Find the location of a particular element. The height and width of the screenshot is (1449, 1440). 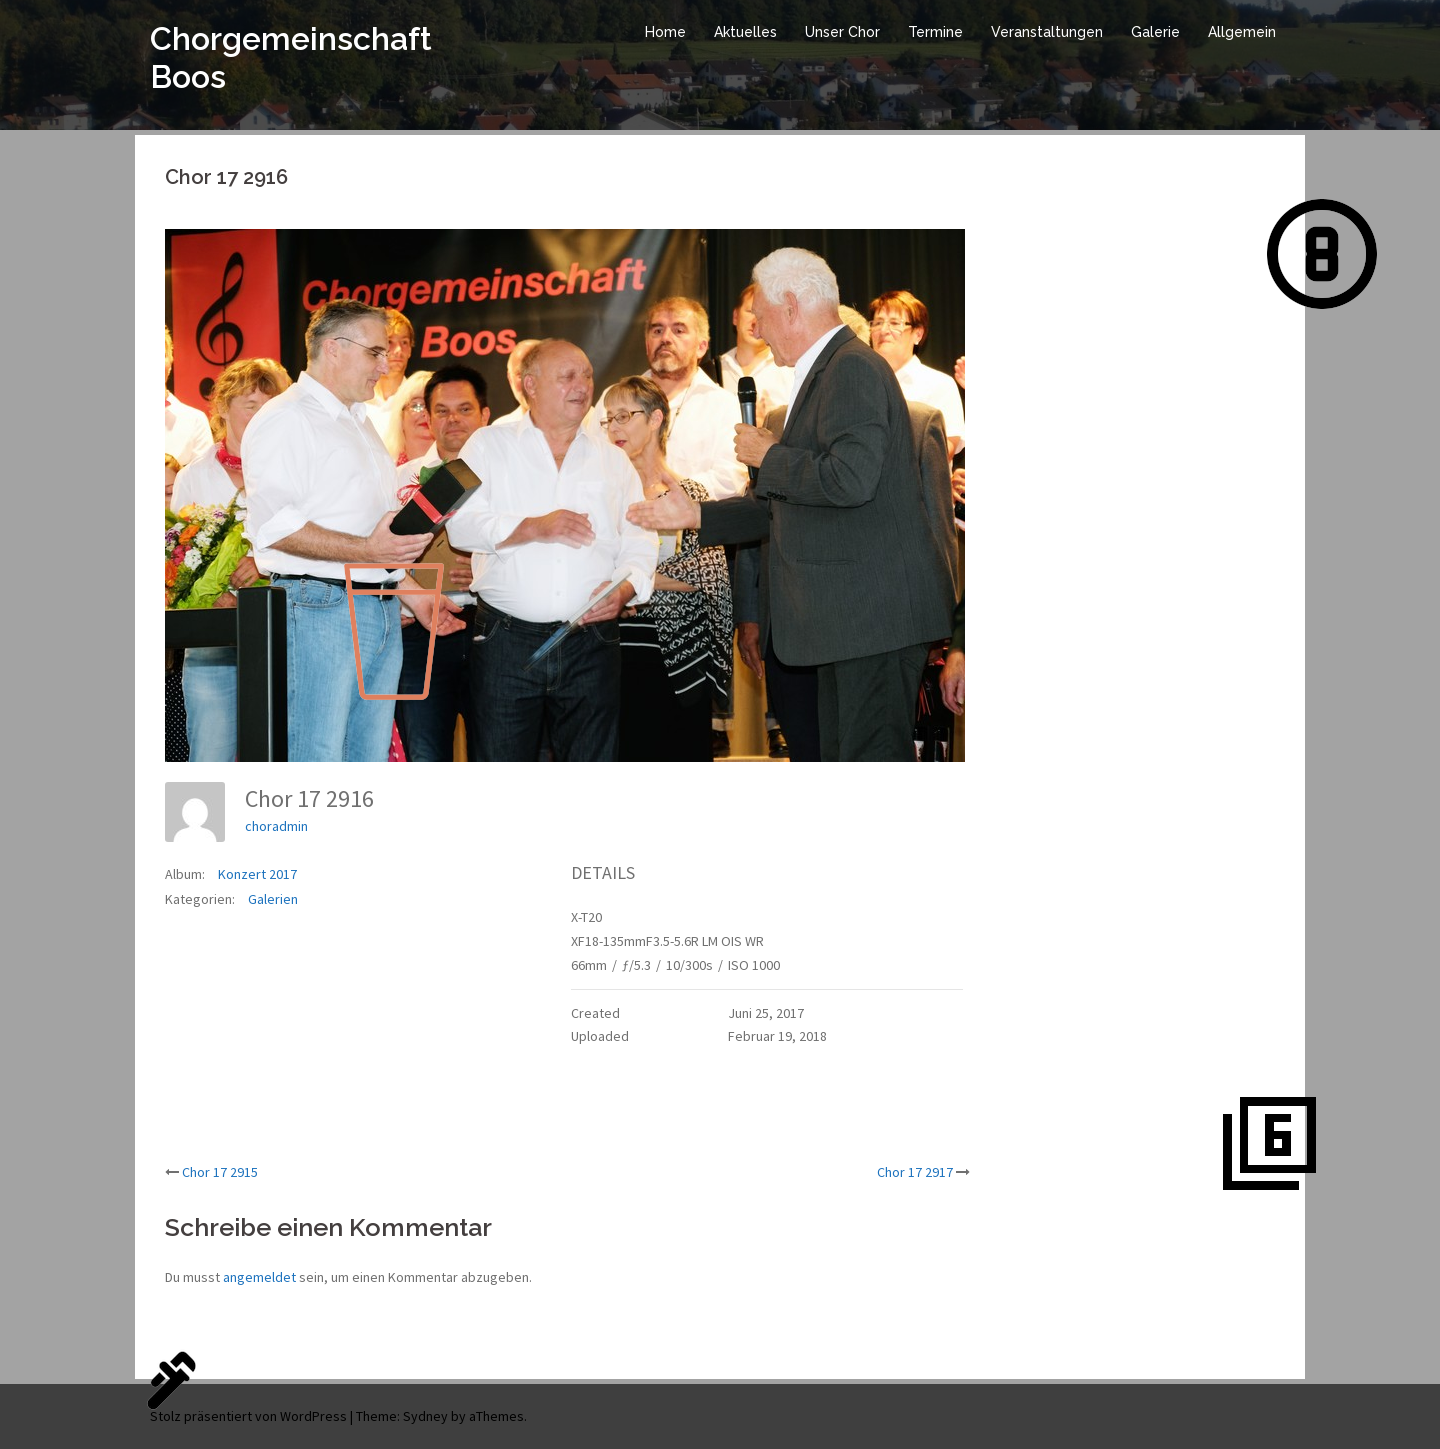

access plumbing services is located at coordinates (171, 1380).